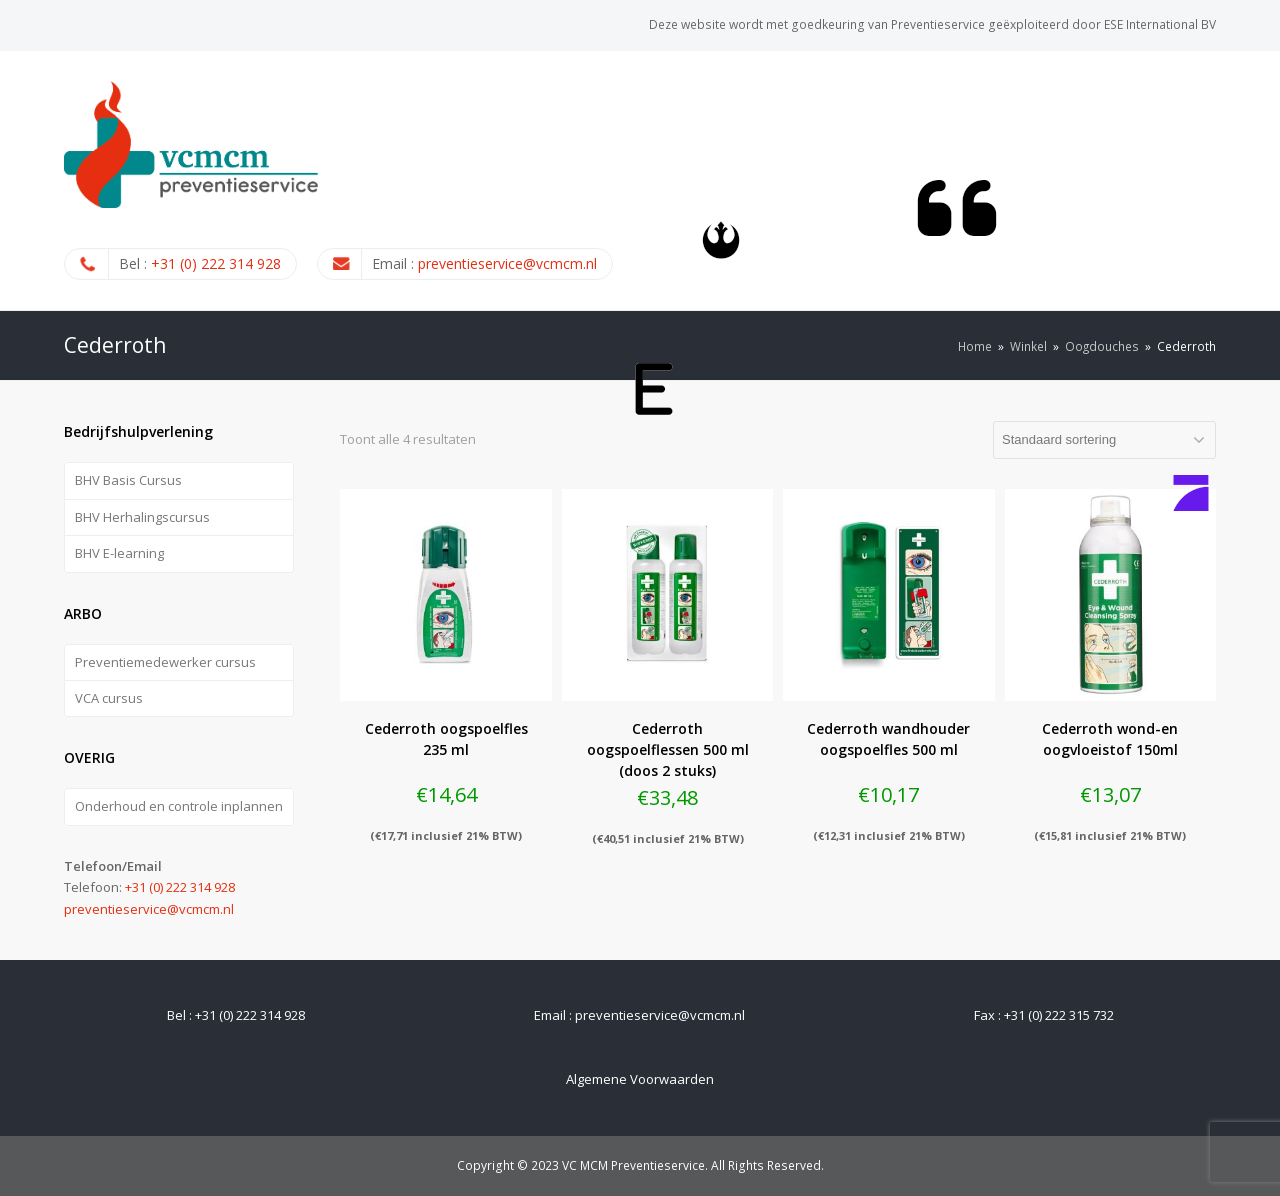 The image size is (1280, 1196). I want to click on insert a block quote, so click(957, 208).